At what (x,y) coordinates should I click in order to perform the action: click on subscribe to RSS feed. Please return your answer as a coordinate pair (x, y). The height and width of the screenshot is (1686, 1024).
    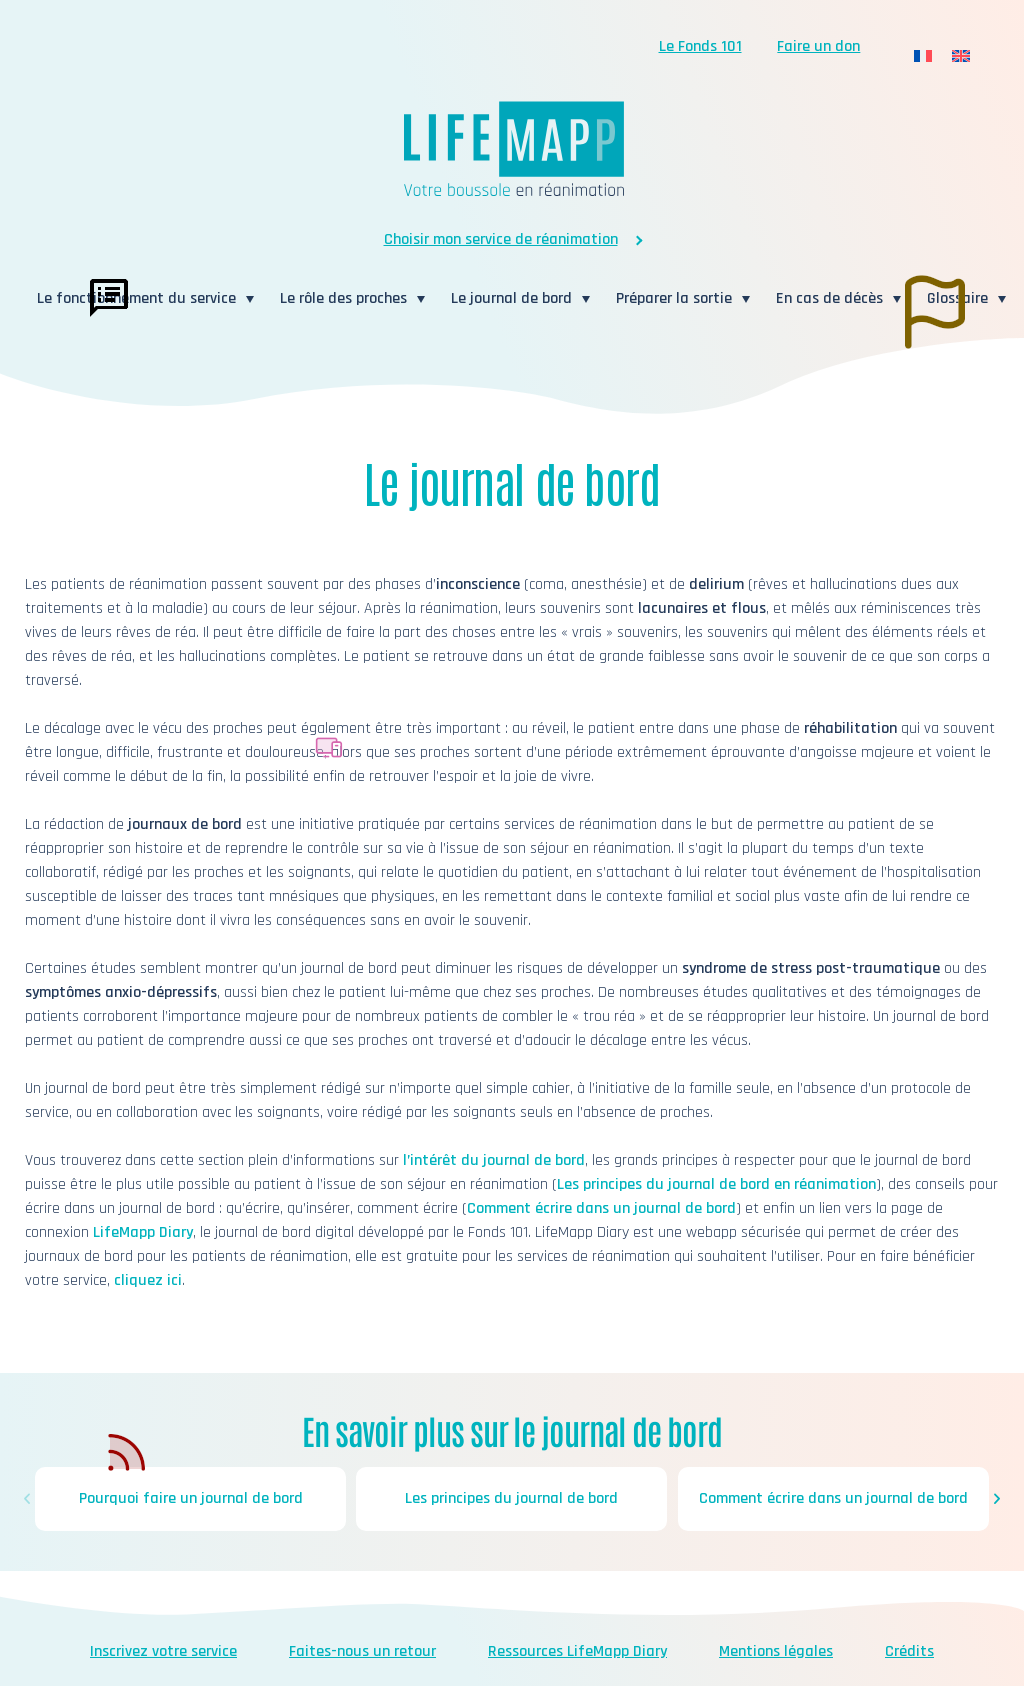
    Looking at the image, I should click on (124, 1455).